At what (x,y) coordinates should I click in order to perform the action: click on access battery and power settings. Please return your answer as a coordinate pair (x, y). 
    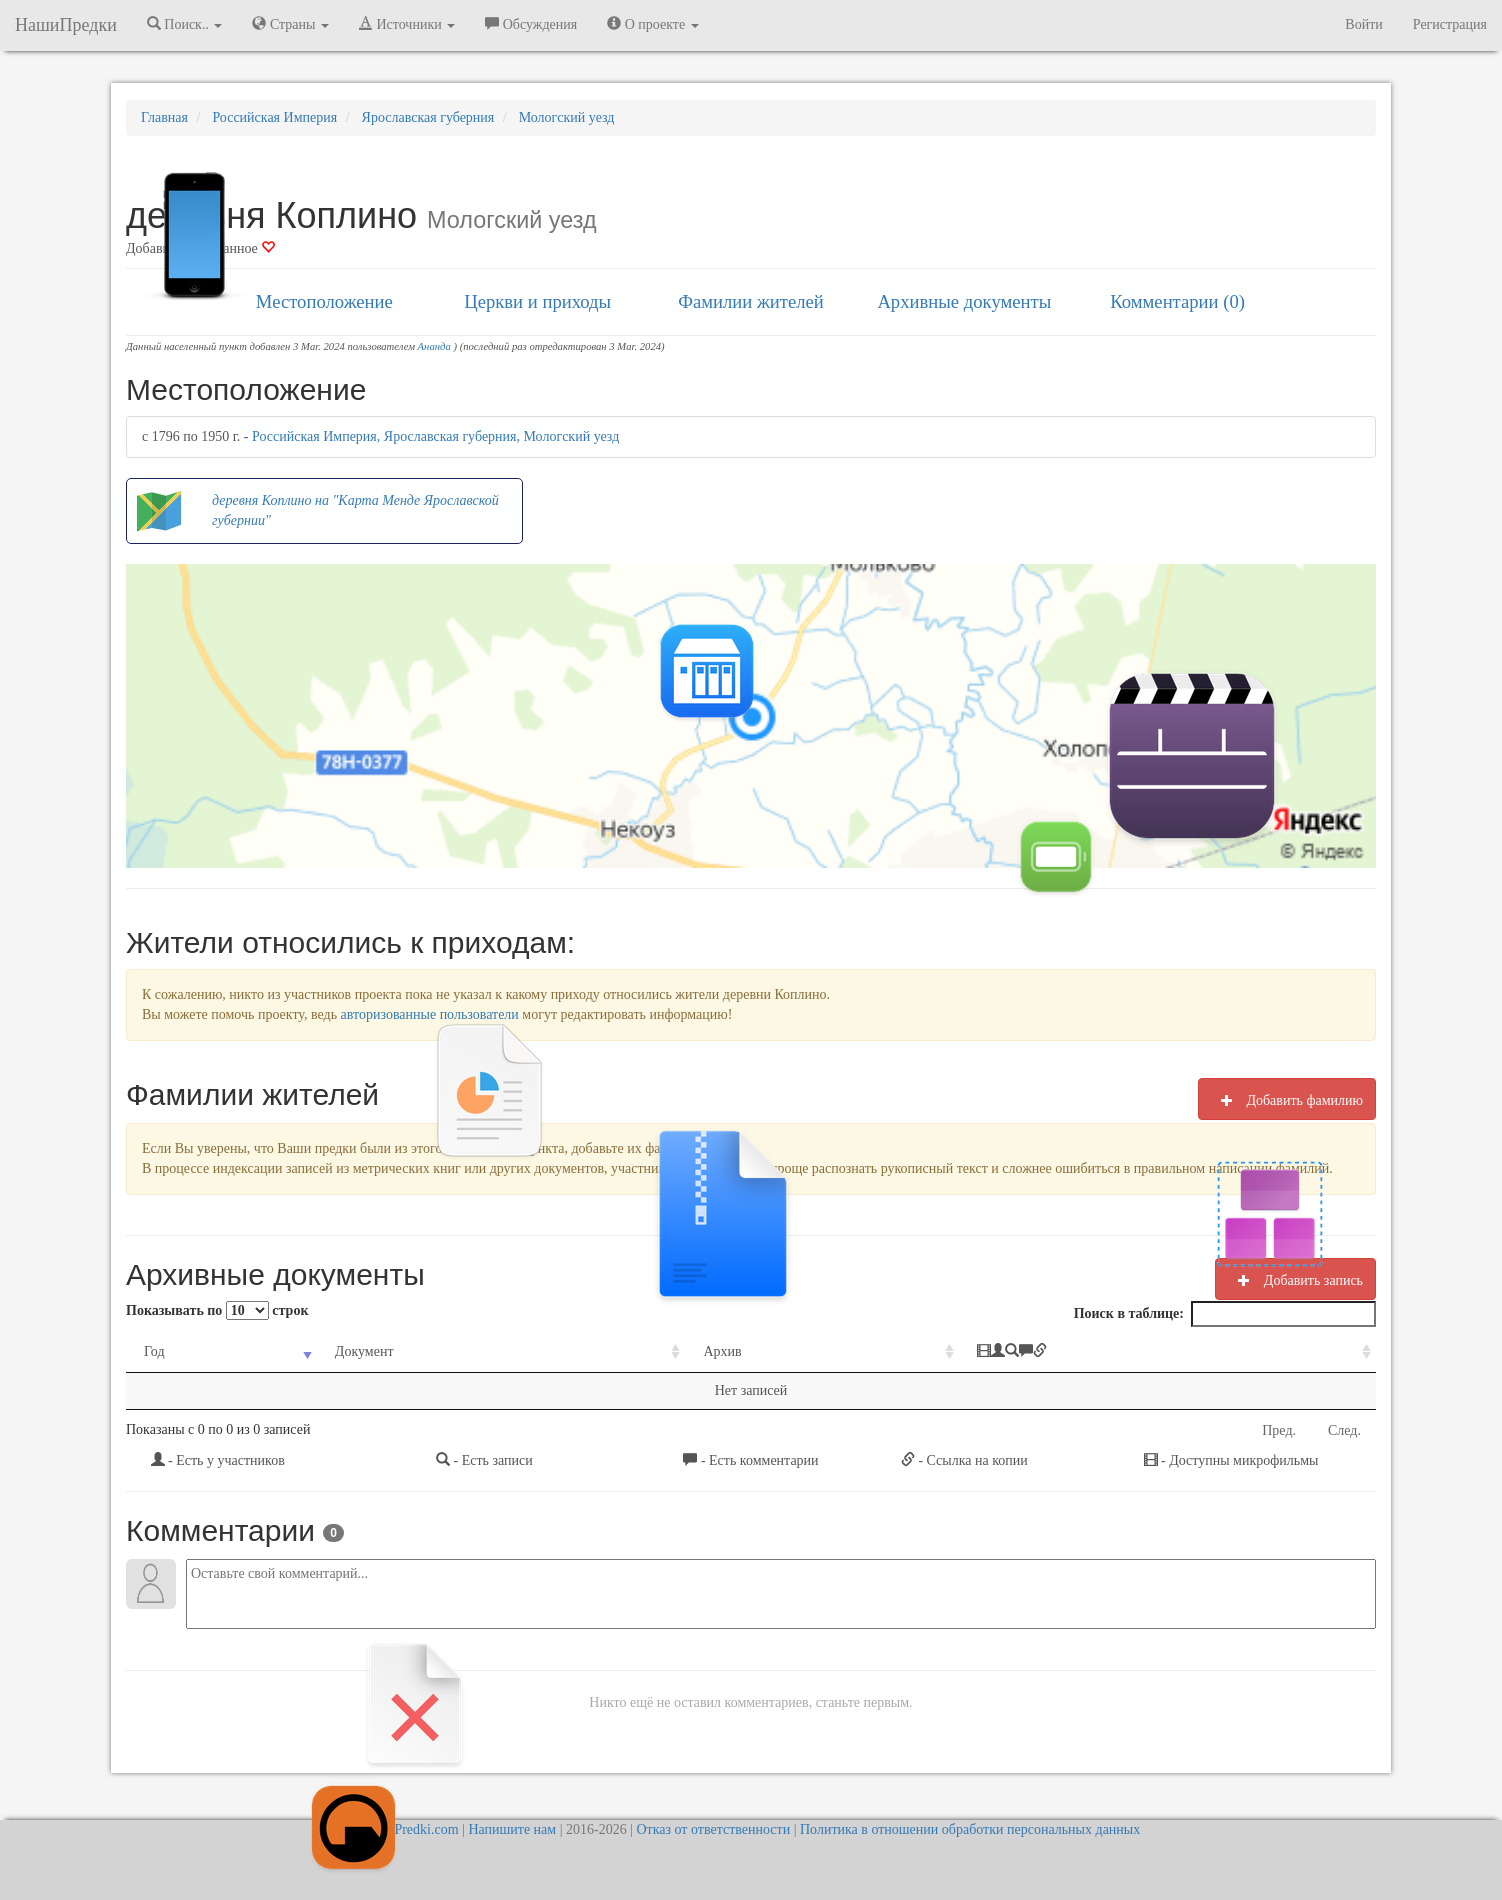
    Looking at the image, I should click on (1056, 858).